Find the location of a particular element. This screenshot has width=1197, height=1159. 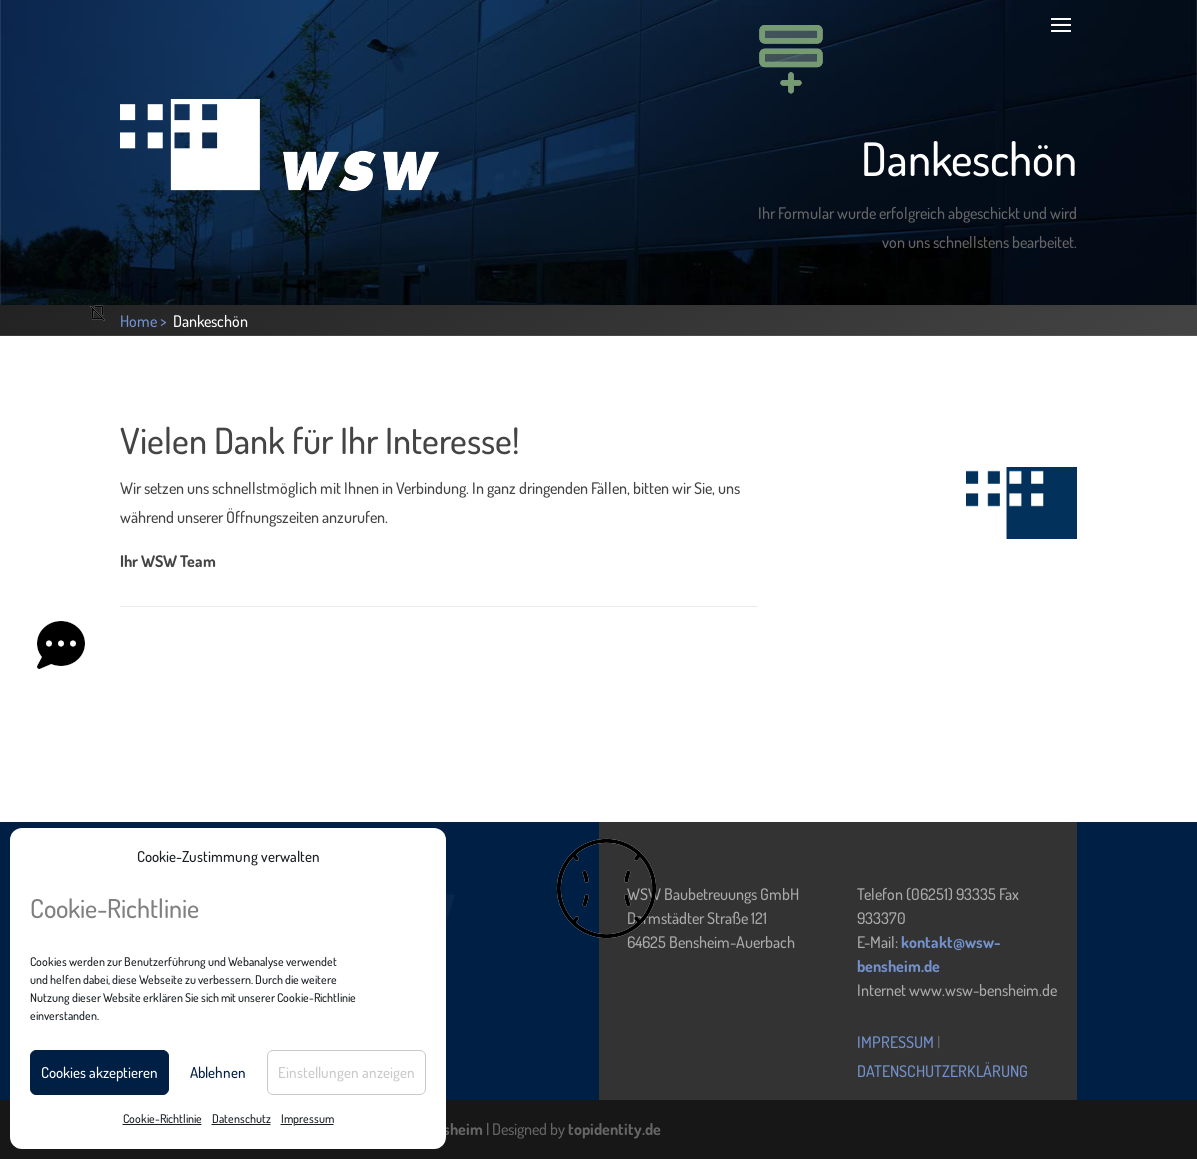

add a new row below is located at coordinates (791, 54).